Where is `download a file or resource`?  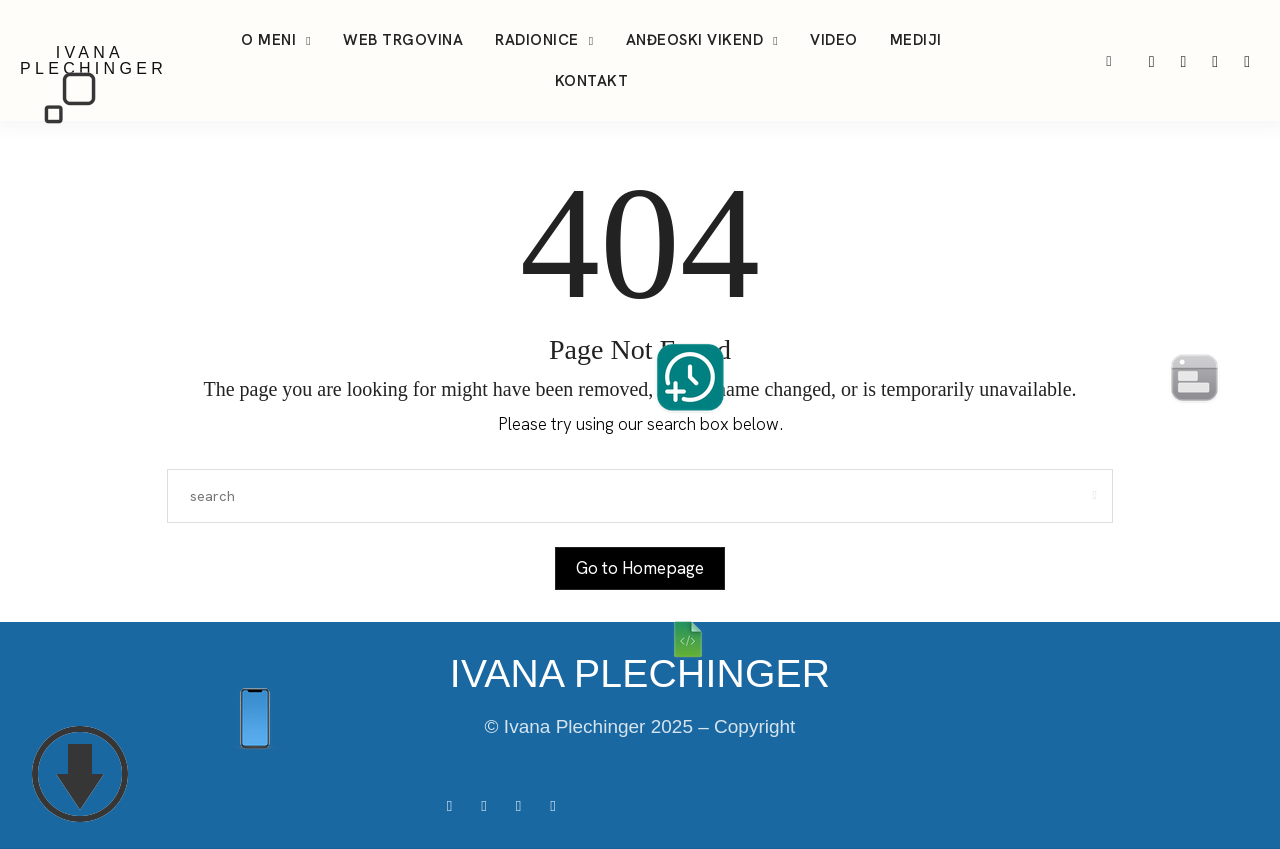
download a file or resource is located at coordinates (80, 774).